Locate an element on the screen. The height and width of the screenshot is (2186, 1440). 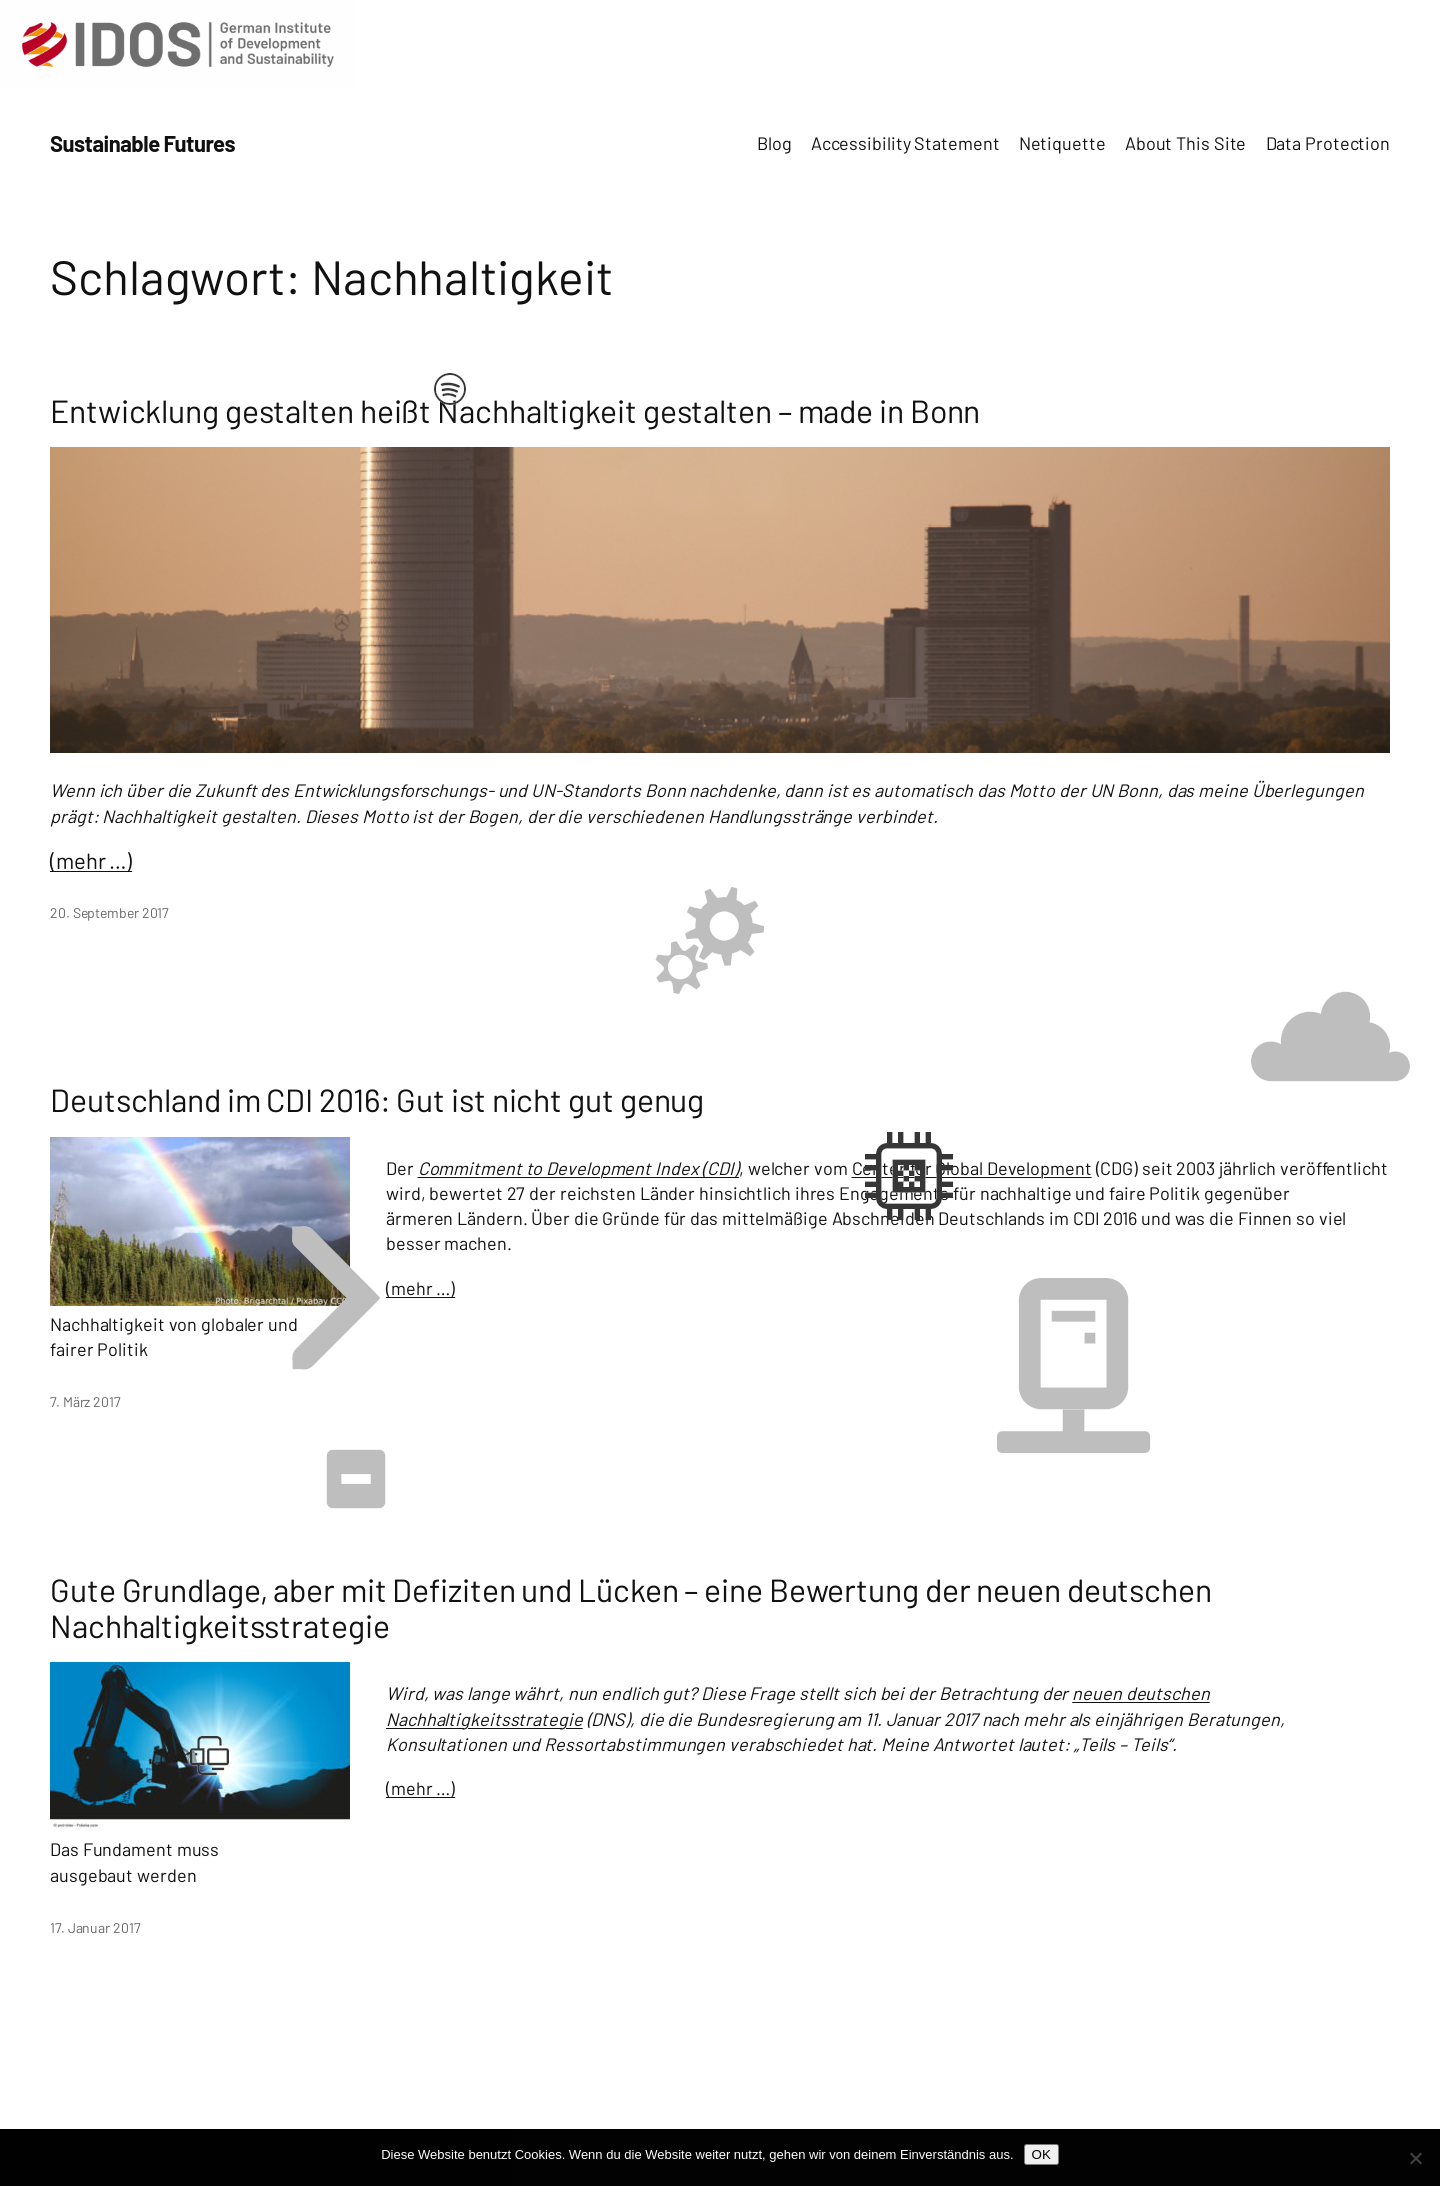
access network server settings is located at coordinates (1084, 1365).